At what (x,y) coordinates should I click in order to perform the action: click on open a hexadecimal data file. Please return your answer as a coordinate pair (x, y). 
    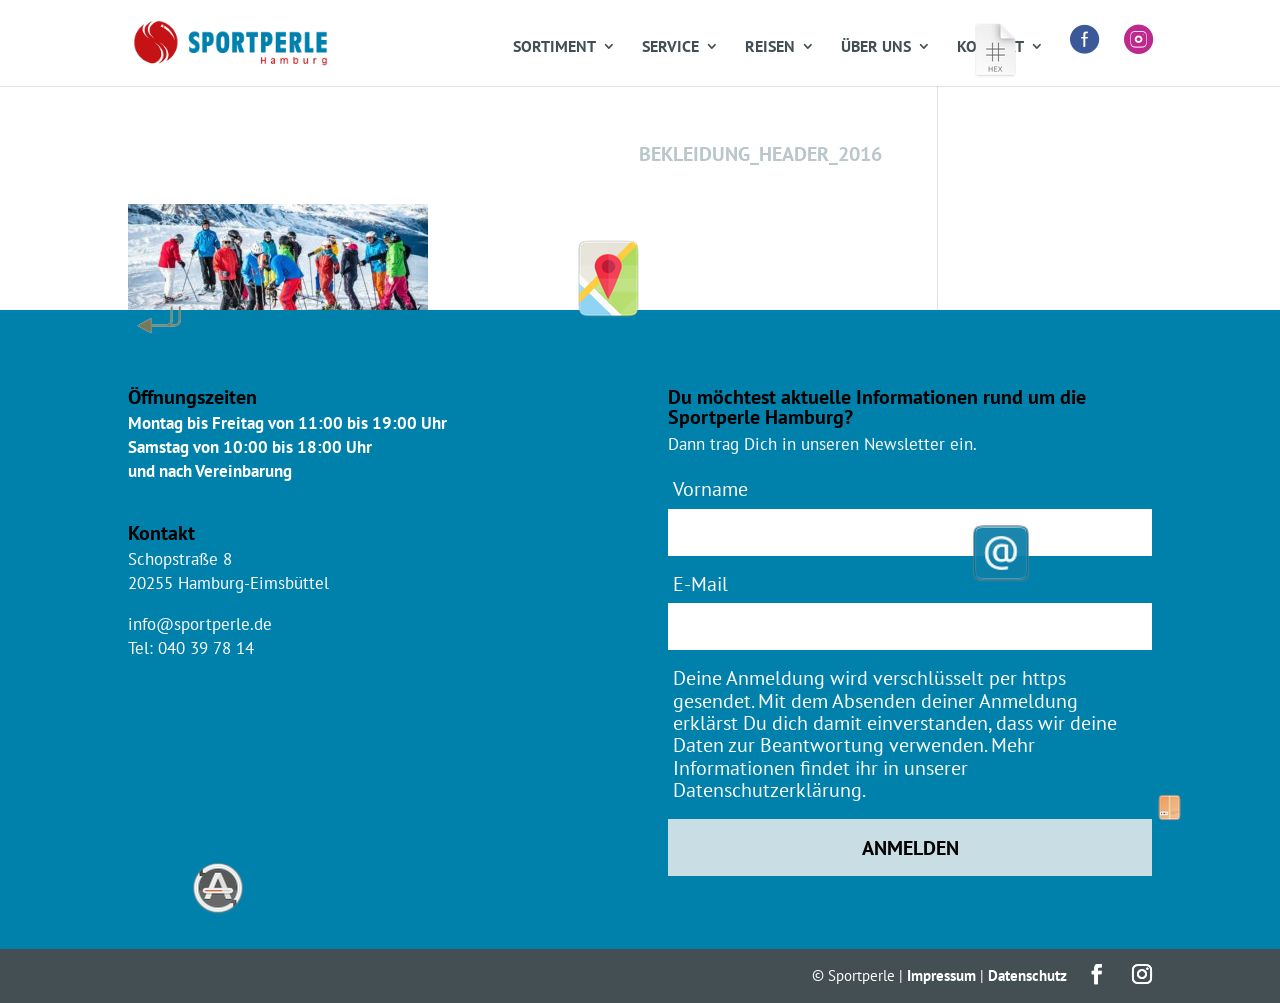
    Looking at the image, I should click on (995, 50).